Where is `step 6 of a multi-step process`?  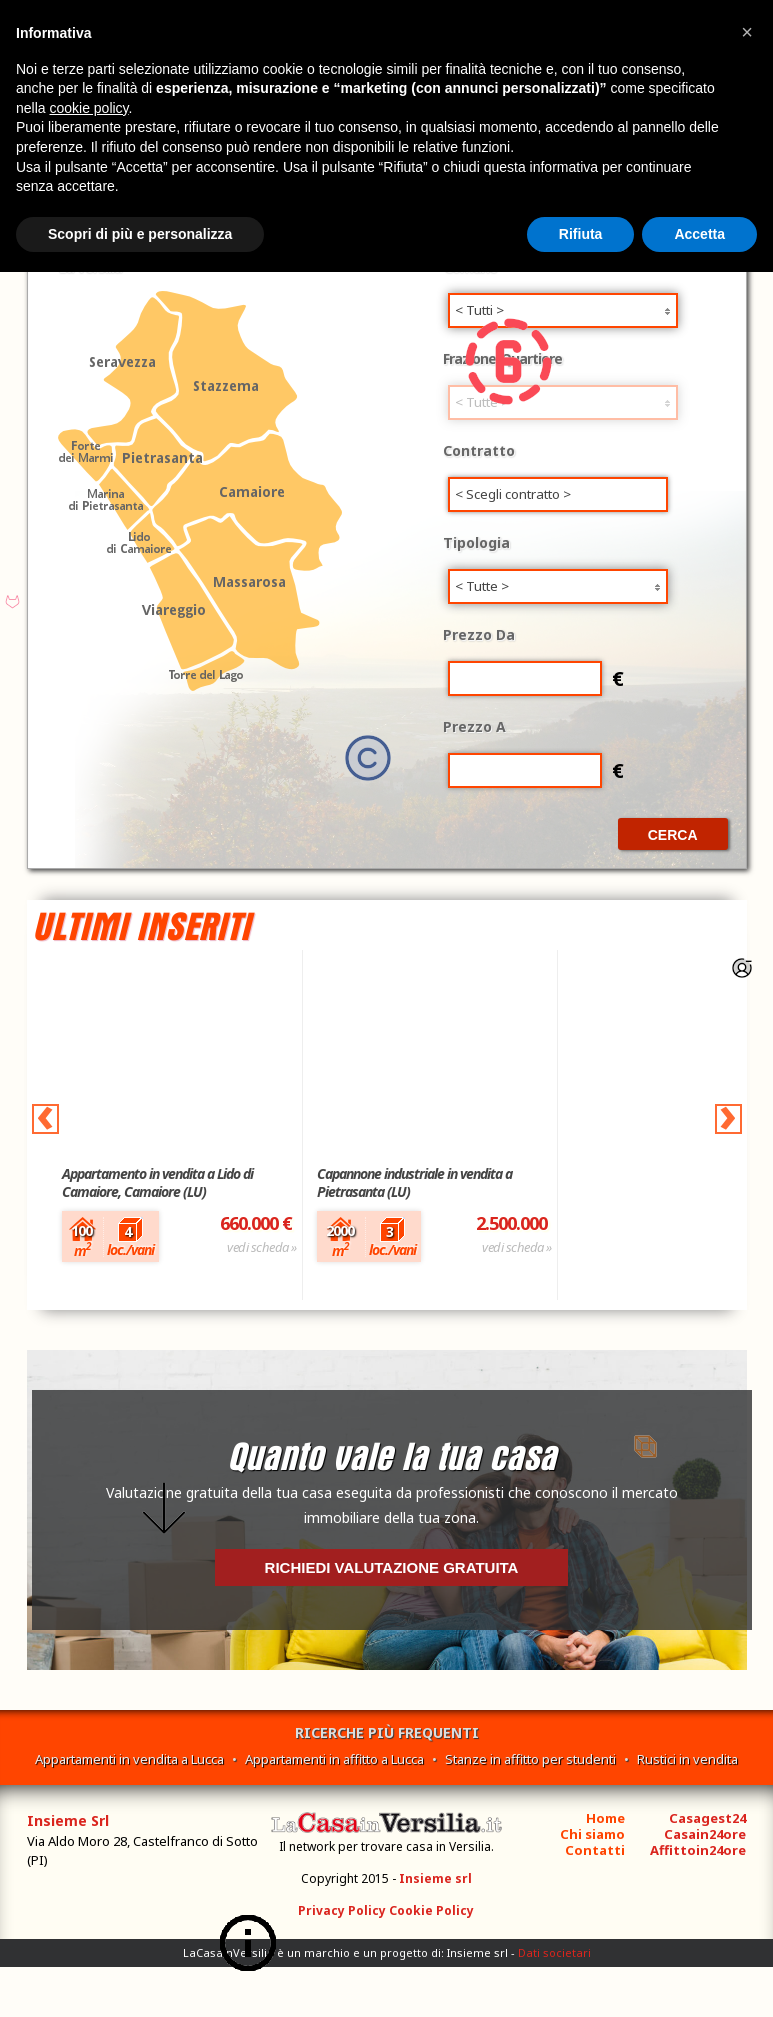
step 6 of a multi-step process is located at coordinates (508, 361).